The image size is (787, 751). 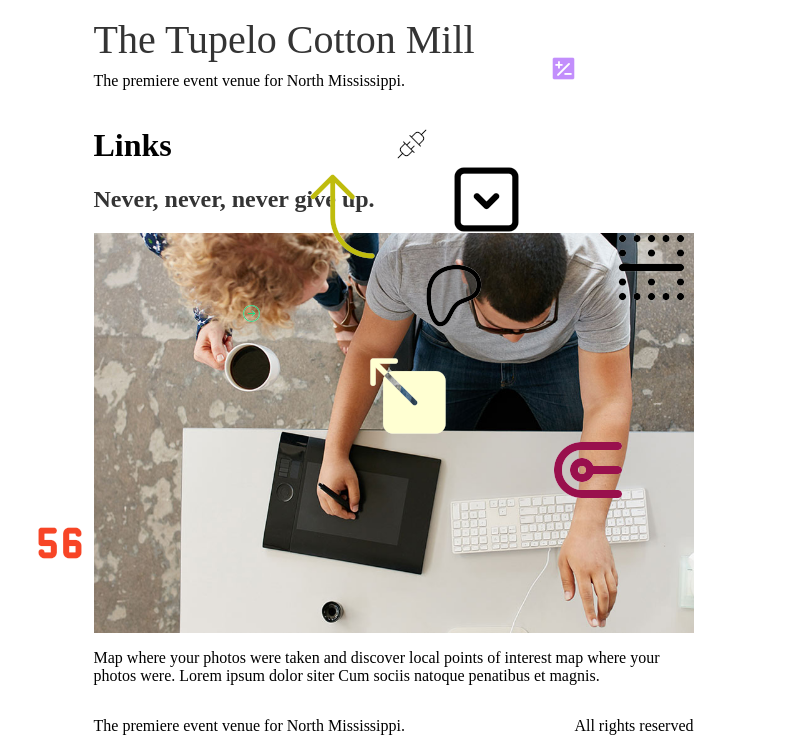 What do you see at coordinates (586, 470) in the screenshot?
I see `indicates a rounded line cap style option` at bounding box center [586, 470].